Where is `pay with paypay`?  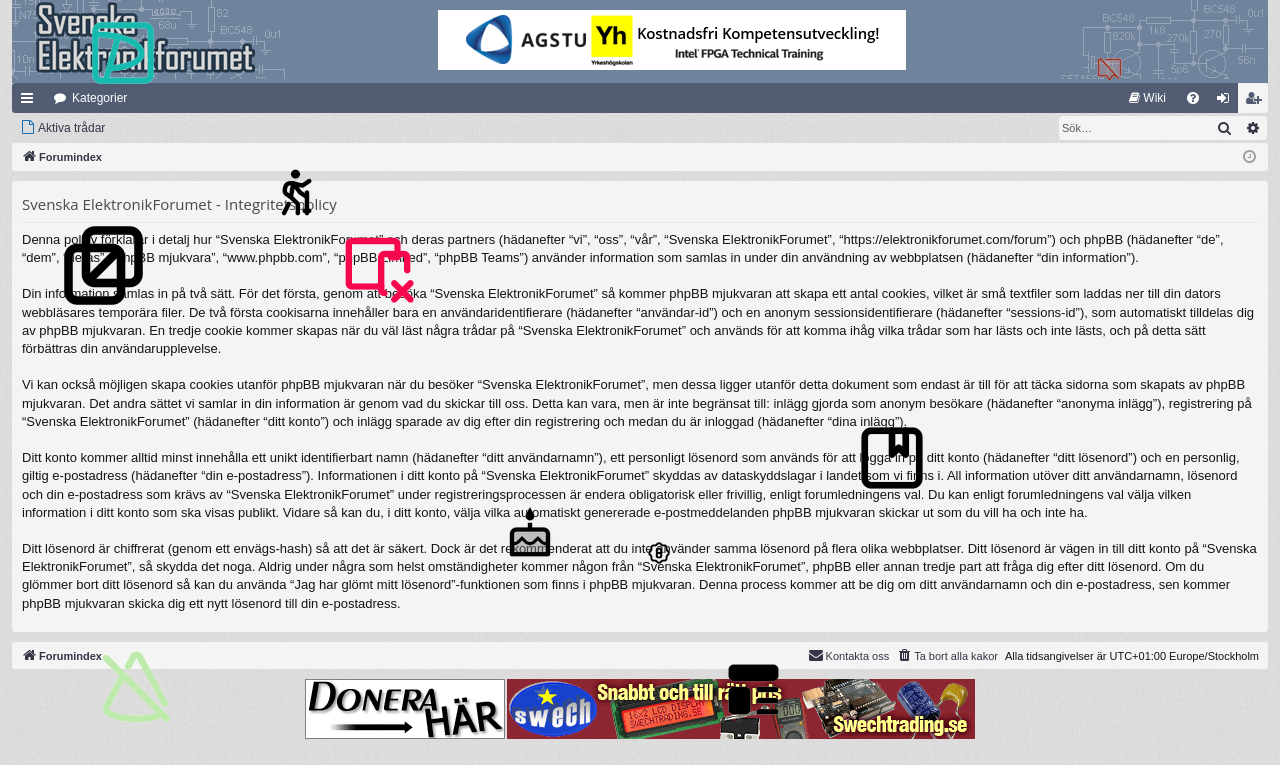 pay with paypay is located at coordinates (123, 53).